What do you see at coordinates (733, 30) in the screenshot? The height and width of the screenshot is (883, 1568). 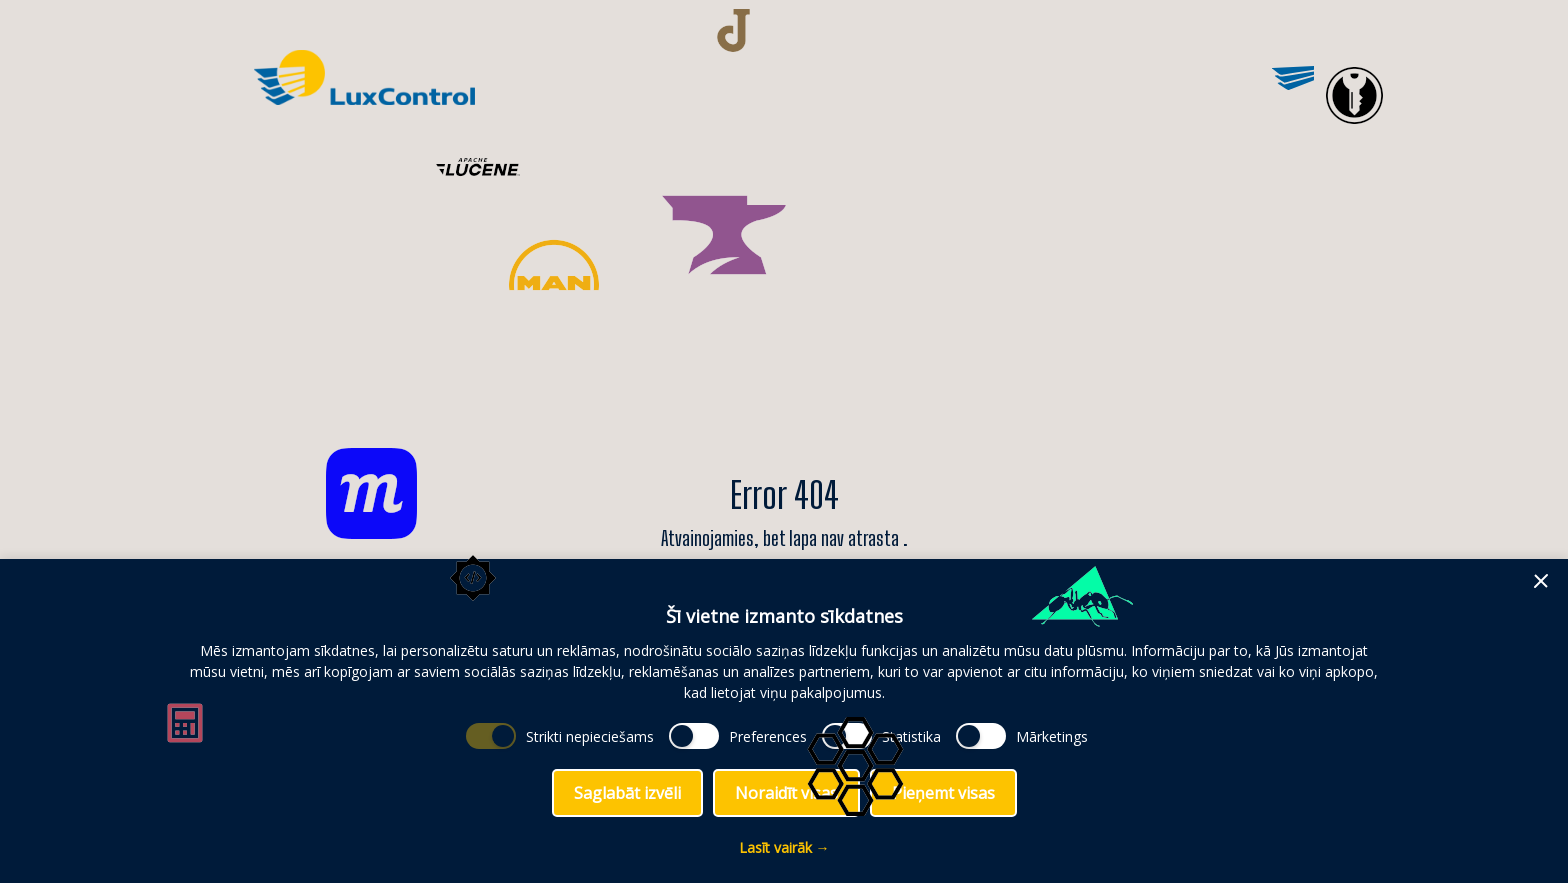 I see `open Joplin note-taking app` at bounding box center [733, 30].